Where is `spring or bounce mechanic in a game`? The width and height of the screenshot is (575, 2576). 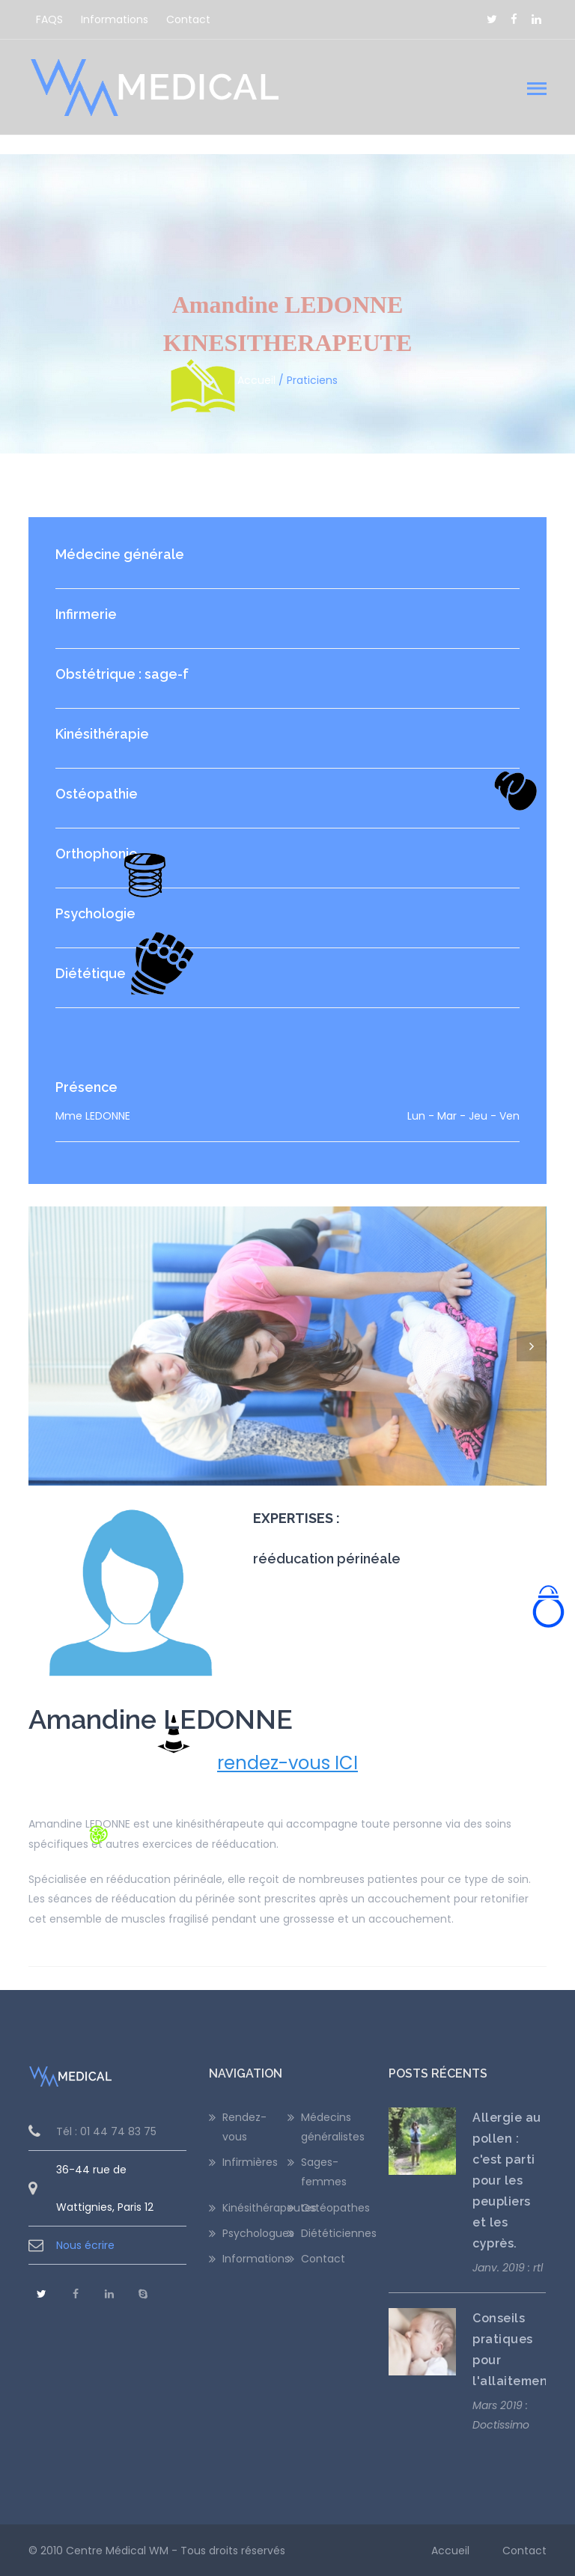 spring or bounce mechanic in a game is located at coordinates (144, 875).